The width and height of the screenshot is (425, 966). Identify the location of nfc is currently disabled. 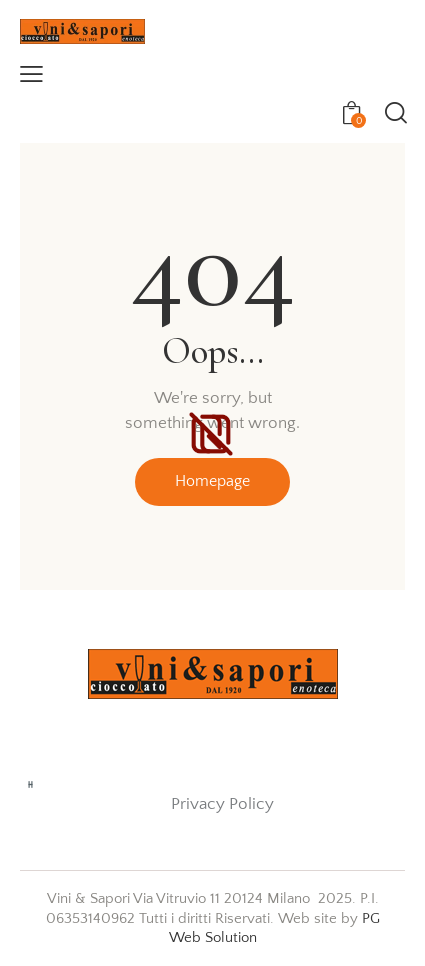
(211, 434).